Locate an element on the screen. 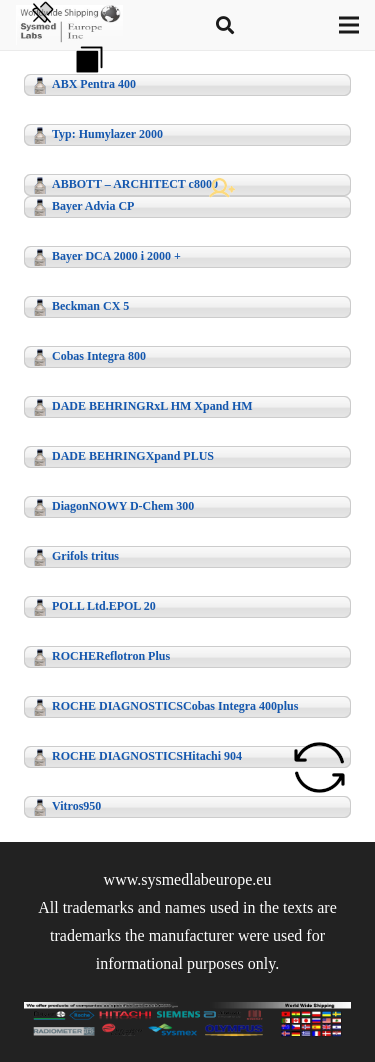 This screenshot has width=375, height=1062. add a new user or contact is located at coordinates (221, 188).